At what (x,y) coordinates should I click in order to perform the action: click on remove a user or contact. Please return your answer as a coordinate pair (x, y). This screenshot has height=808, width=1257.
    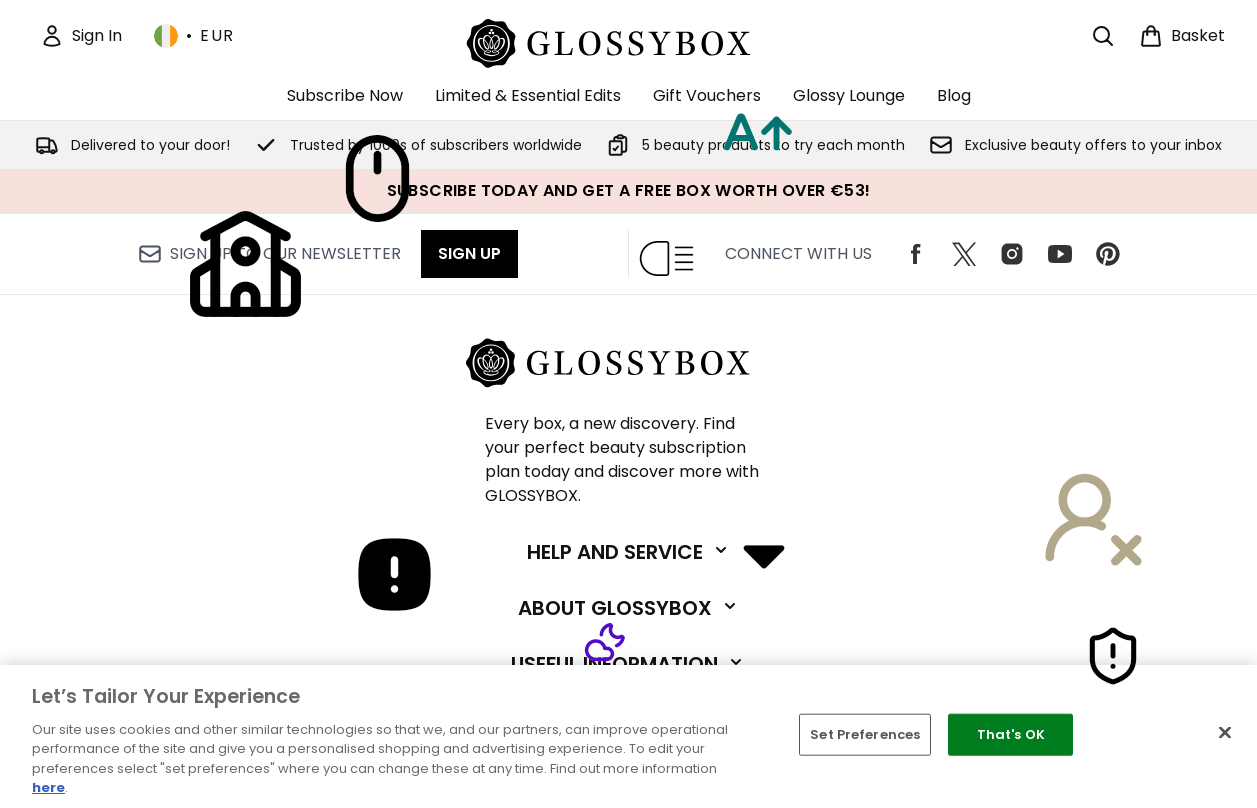
    Looking at the image, I should click on (1093, 517).